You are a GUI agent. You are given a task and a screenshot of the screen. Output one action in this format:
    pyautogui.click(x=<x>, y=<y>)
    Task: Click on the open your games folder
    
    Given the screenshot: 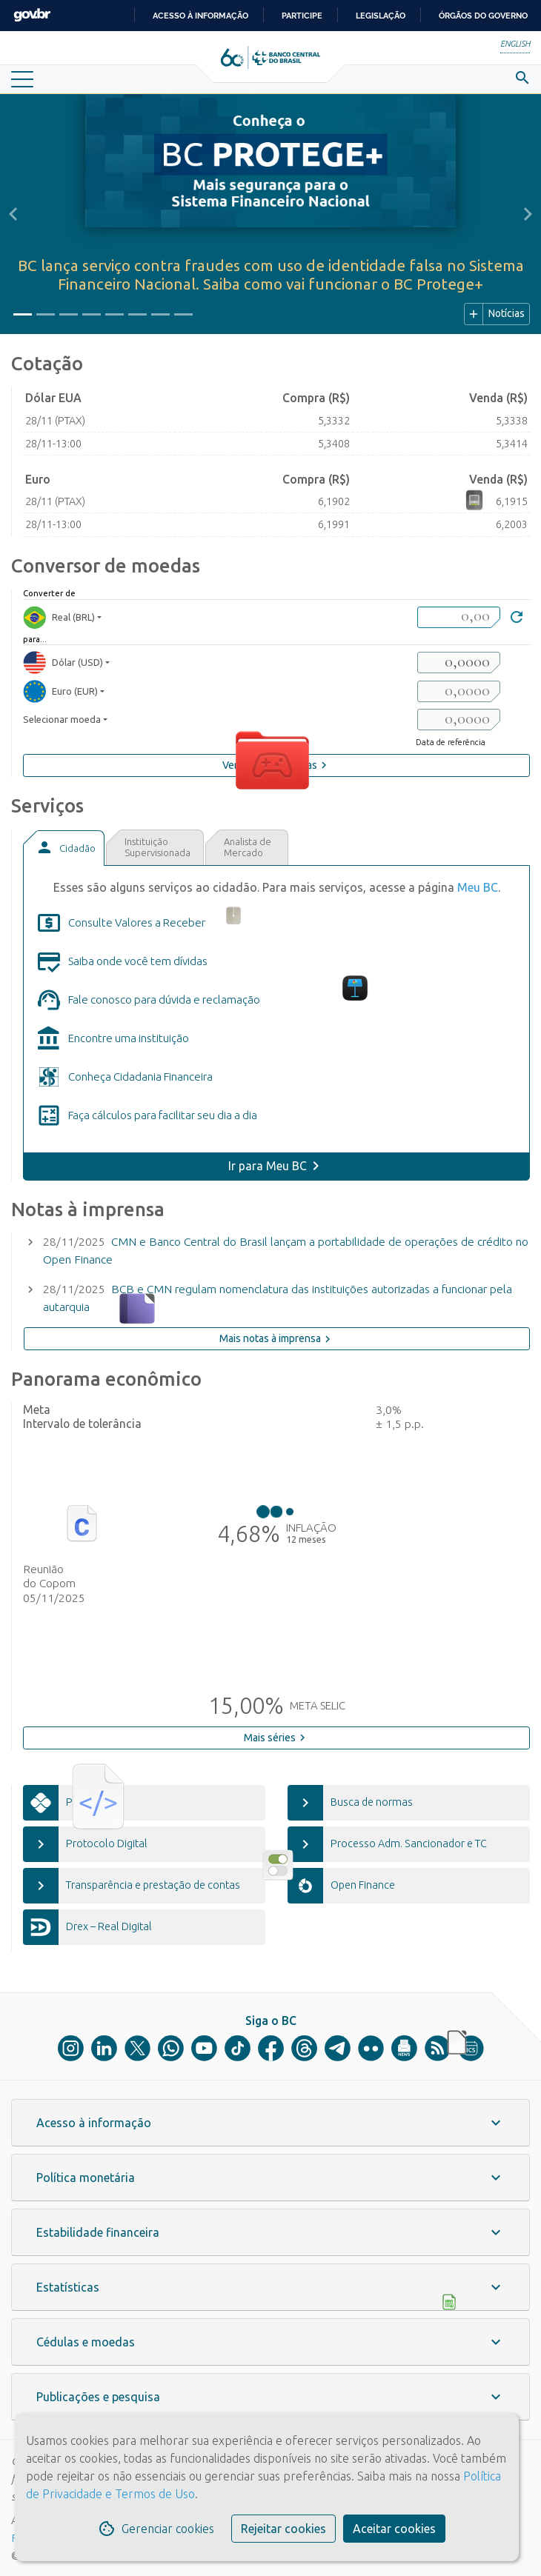 What is the action you would take?
    pyautogui.click(x=272, y=760)
    